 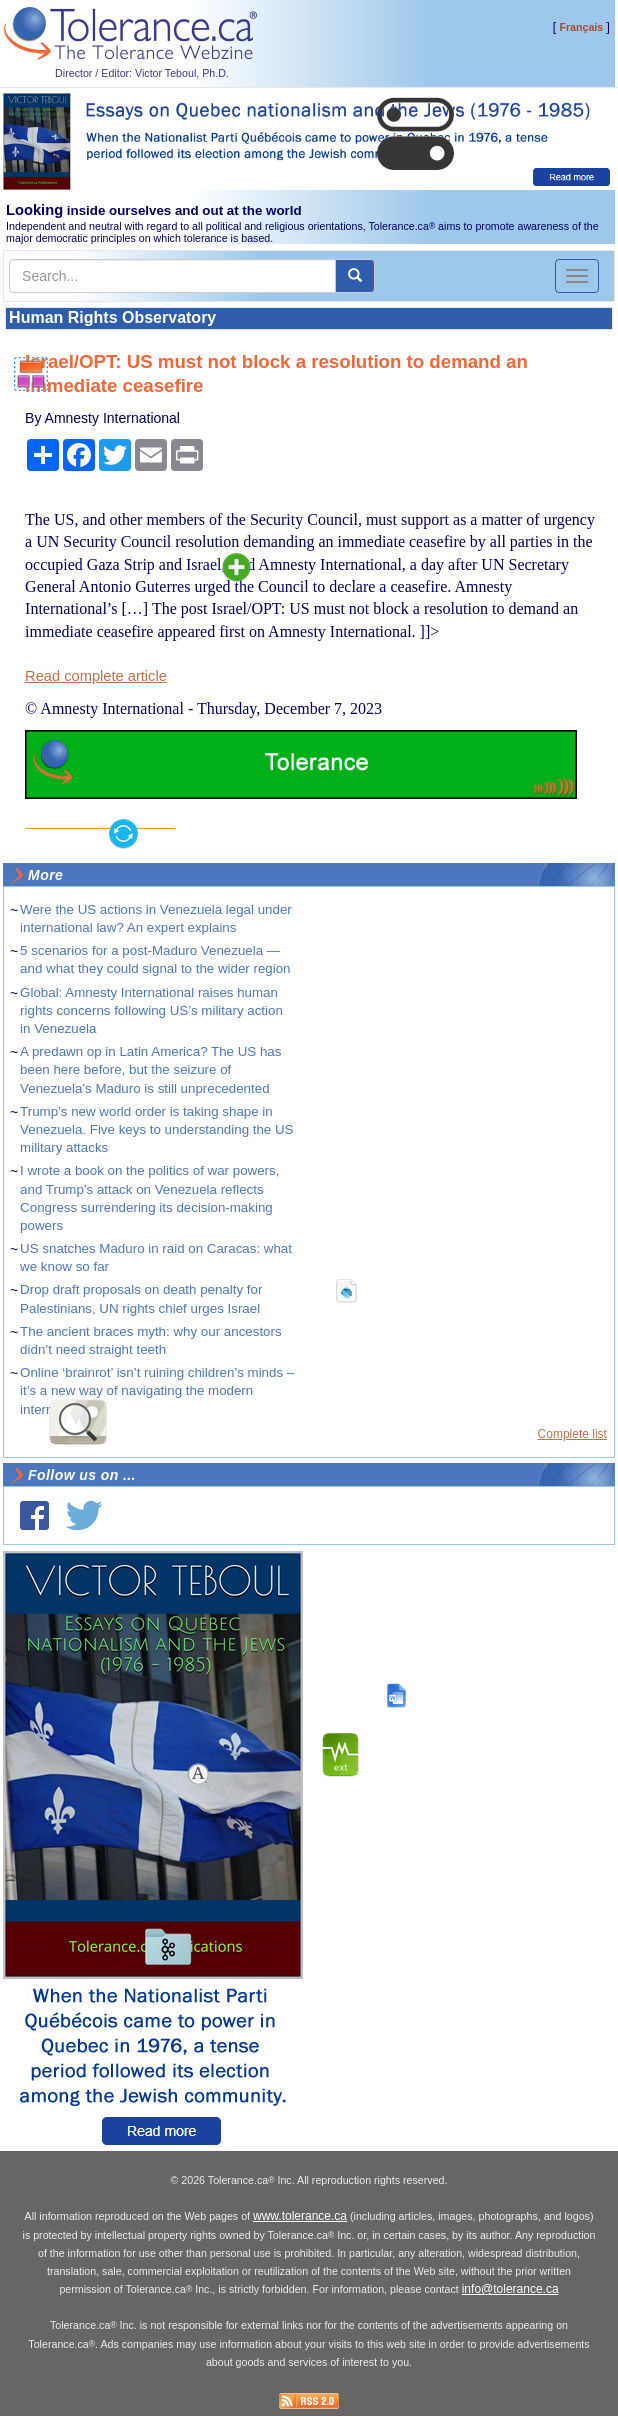 I want to click on access system tweaks and customization settings, so click(x=415, y=131).